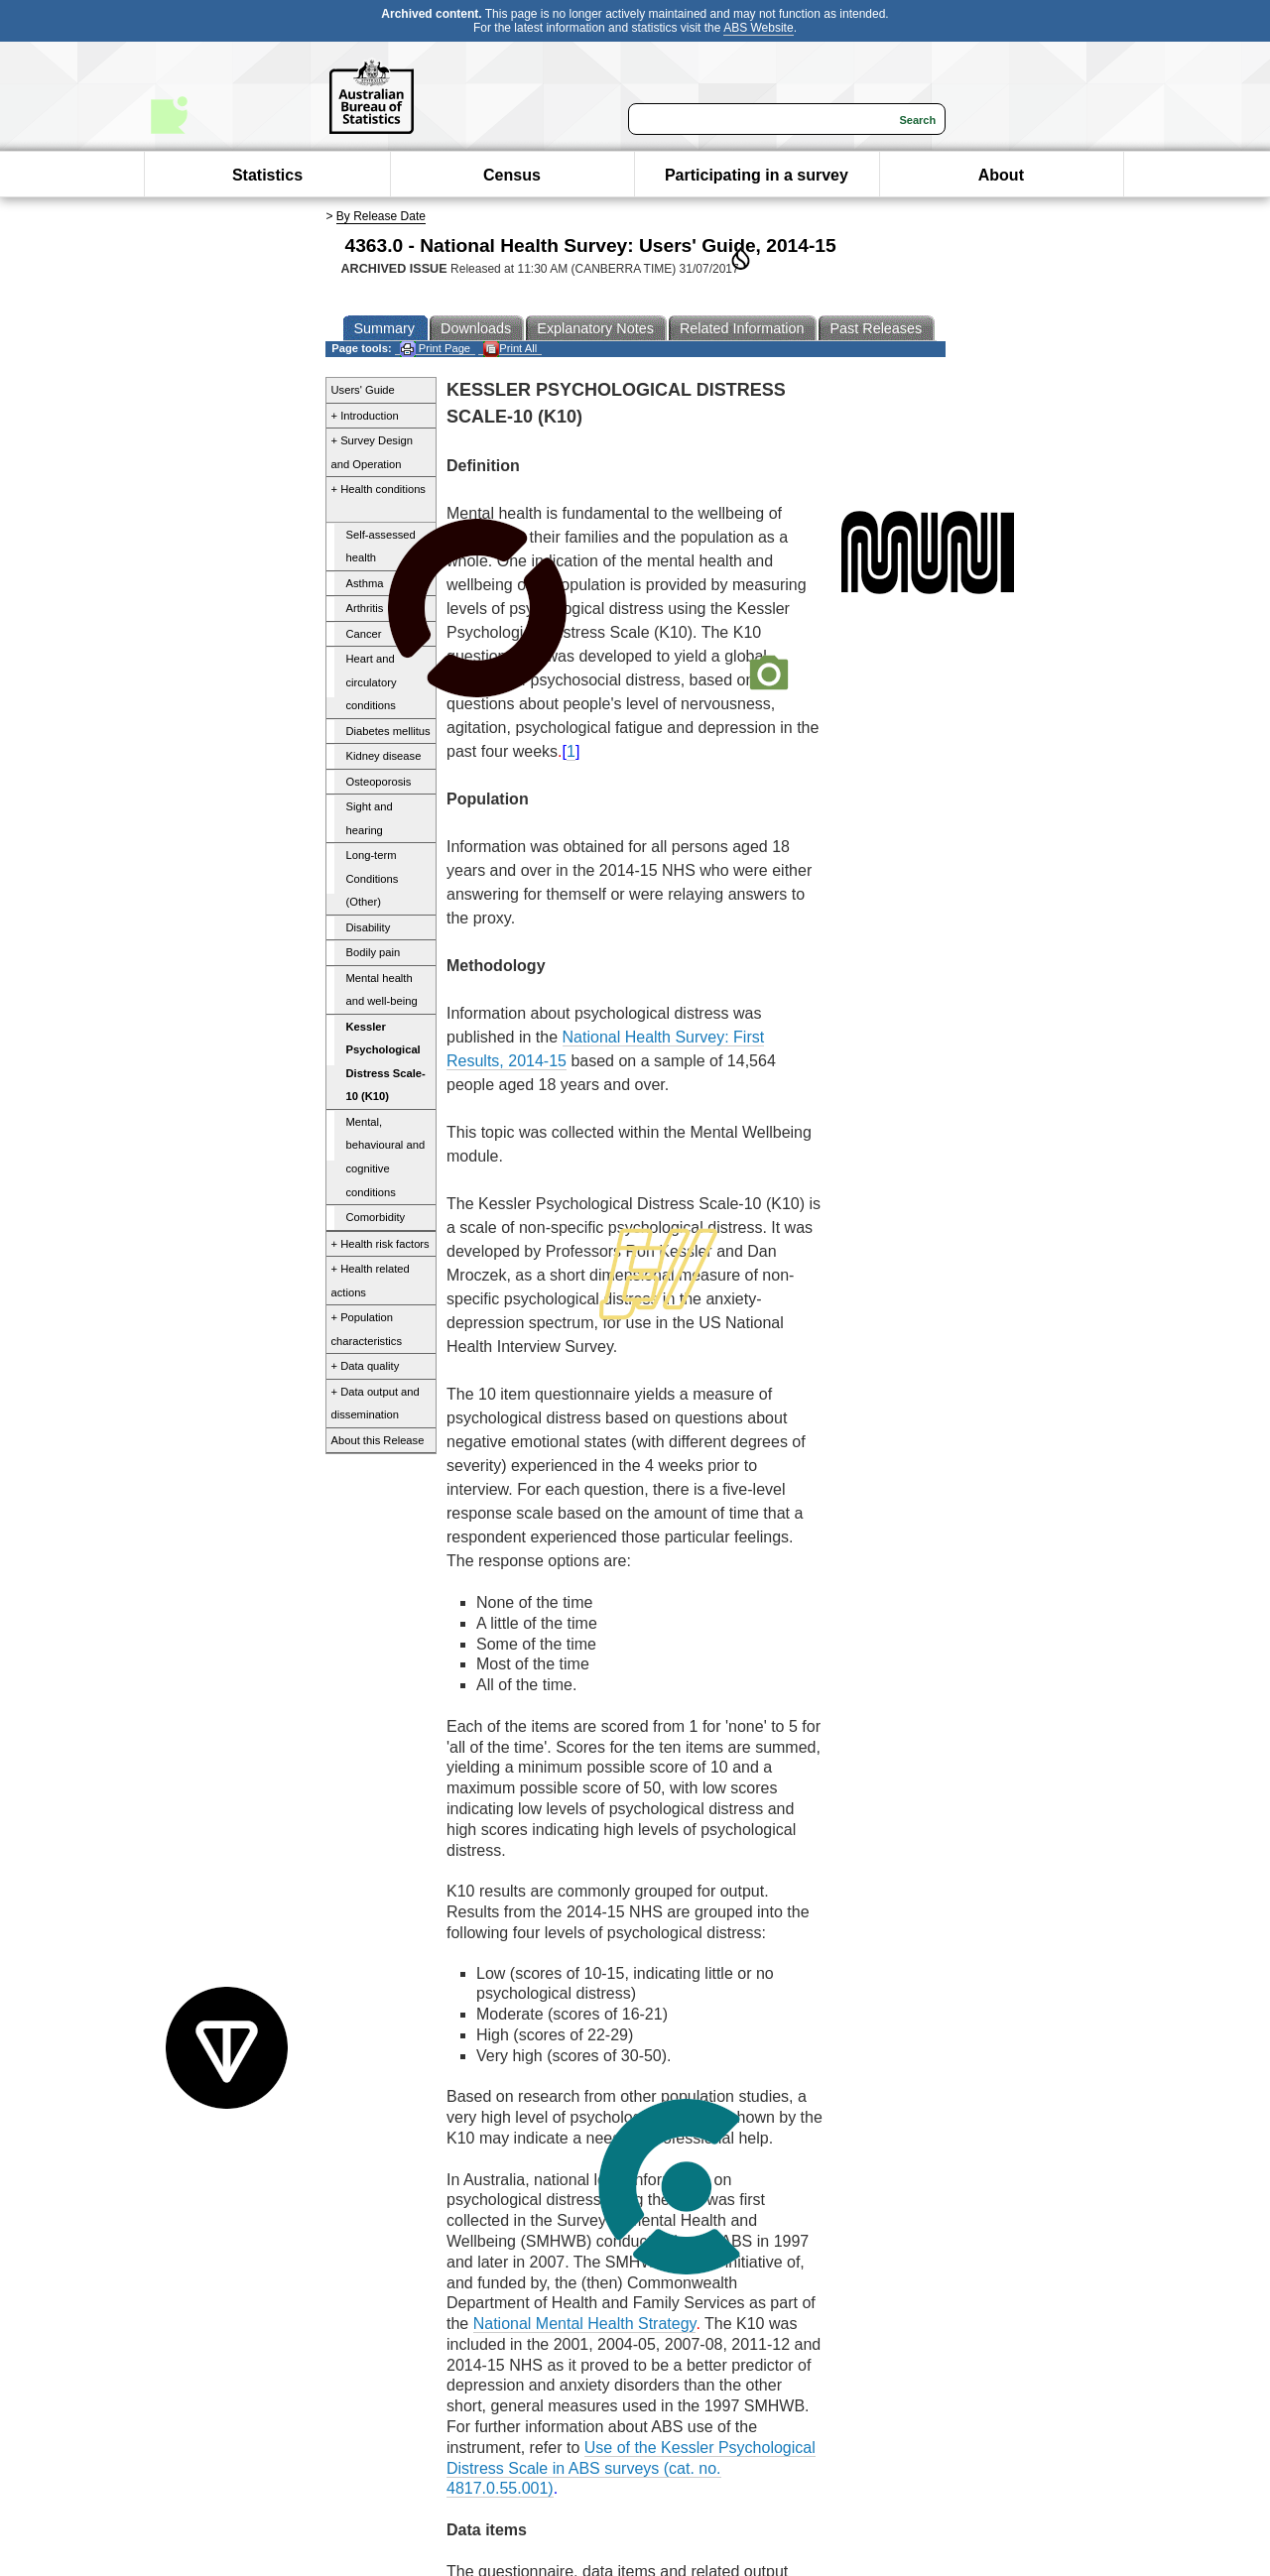  Describe the element at coordinates (169, 115) in the screenshot. I see `remixicon logo` at that location.